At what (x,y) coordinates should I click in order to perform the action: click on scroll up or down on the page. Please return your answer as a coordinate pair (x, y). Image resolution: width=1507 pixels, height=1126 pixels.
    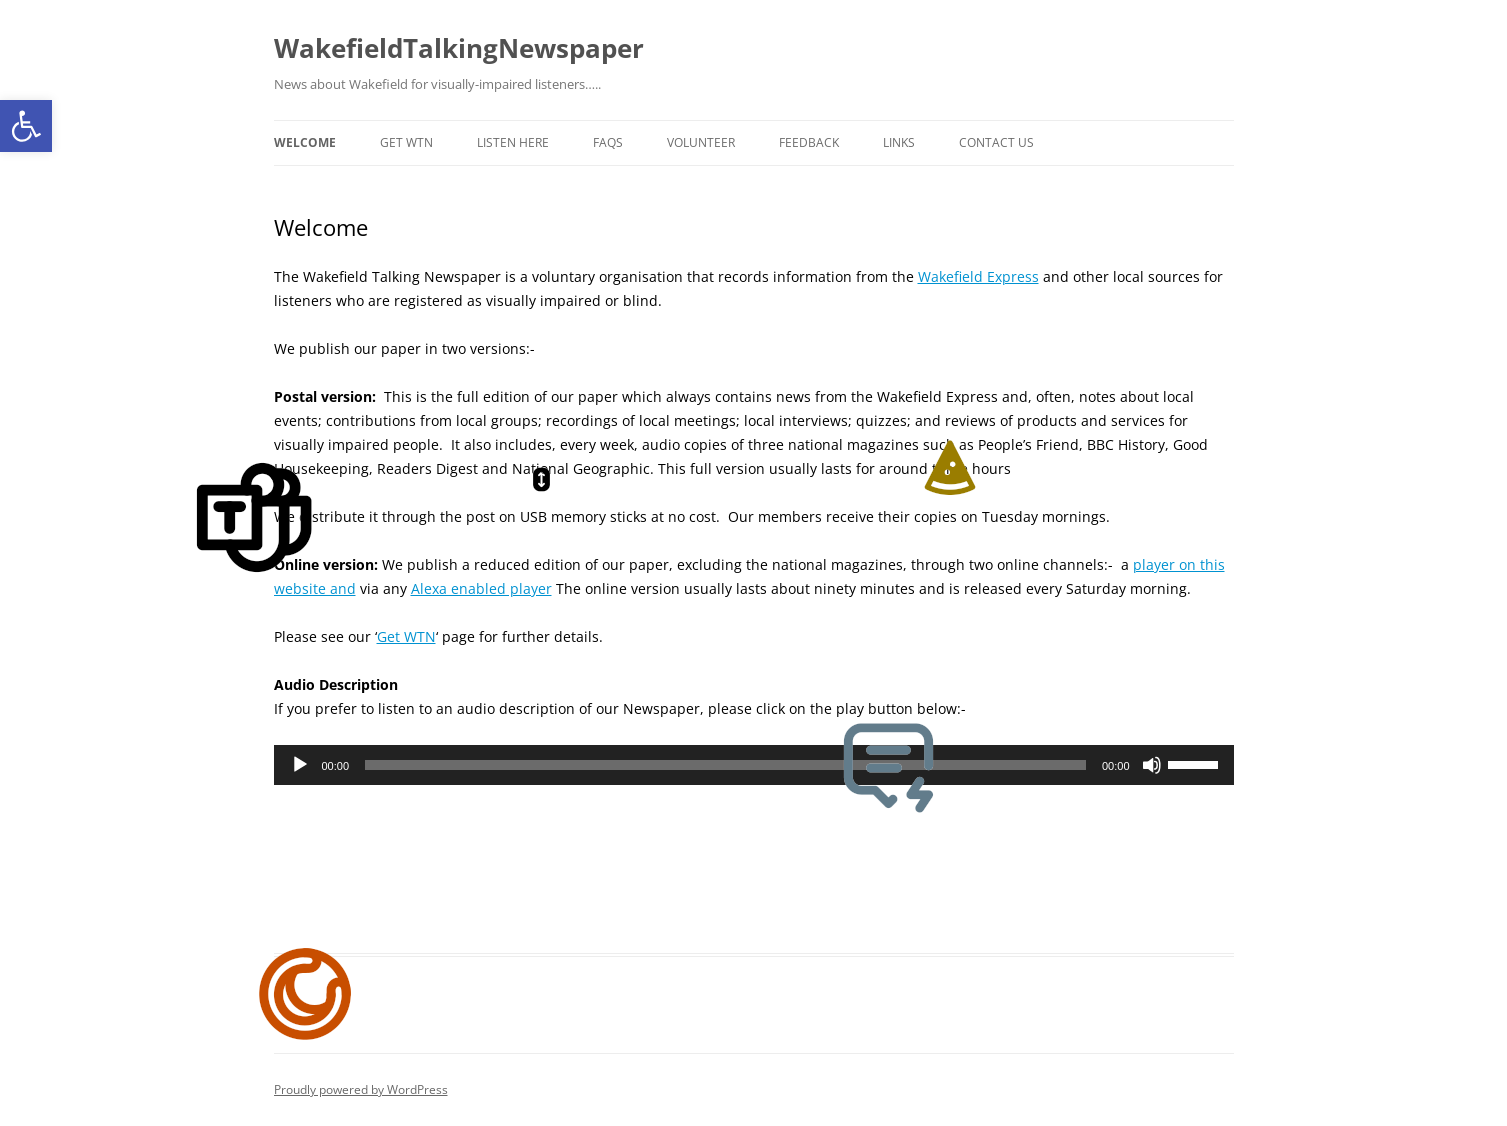
    Looking at the image, I should click on (541, 479).